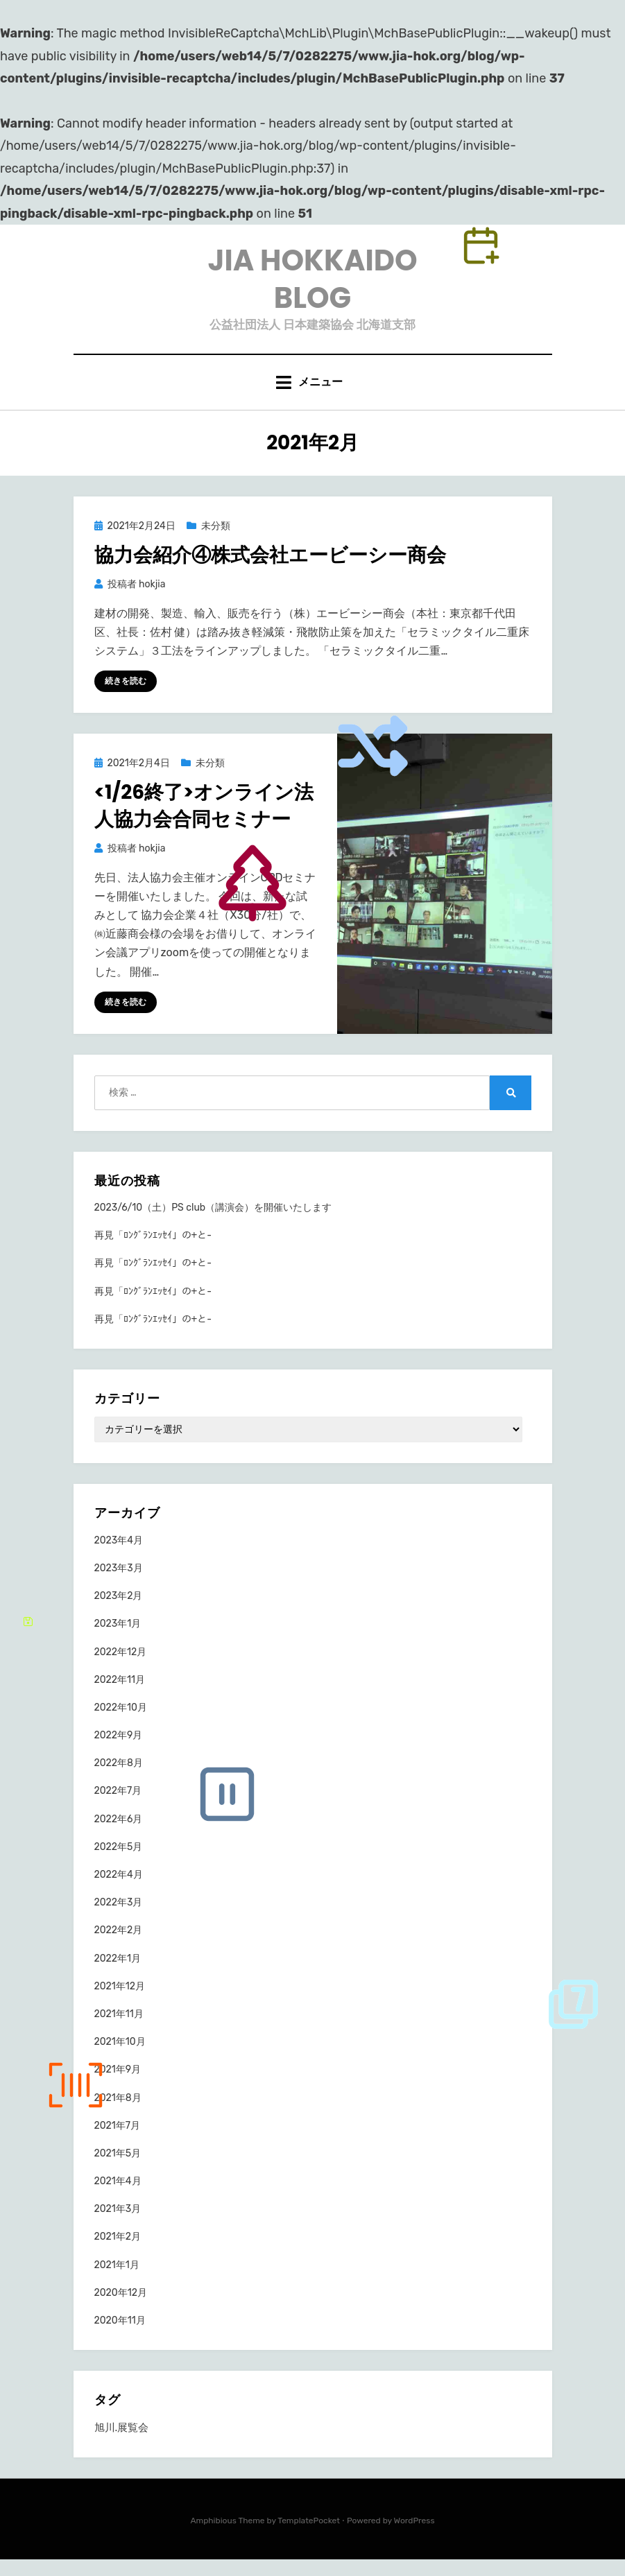 The height and width of the screenshot is (2576, 625). I want to click on save current file or document, so click(28, 1621).